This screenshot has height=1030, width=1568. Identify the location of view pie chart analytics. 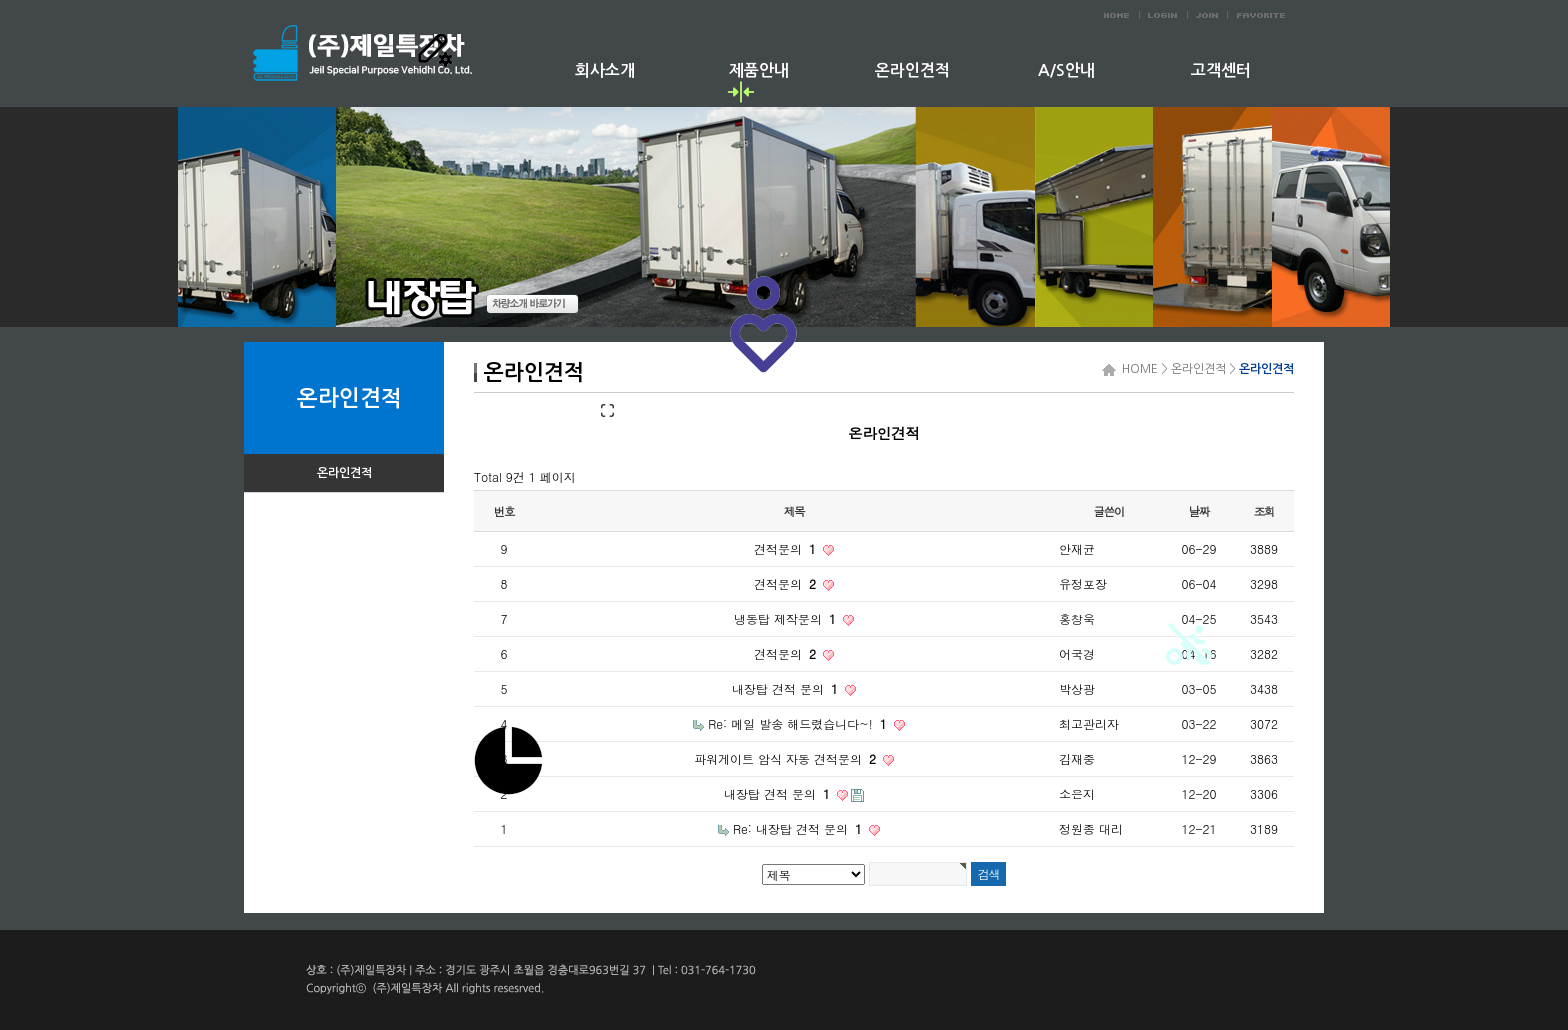
(508, 760).